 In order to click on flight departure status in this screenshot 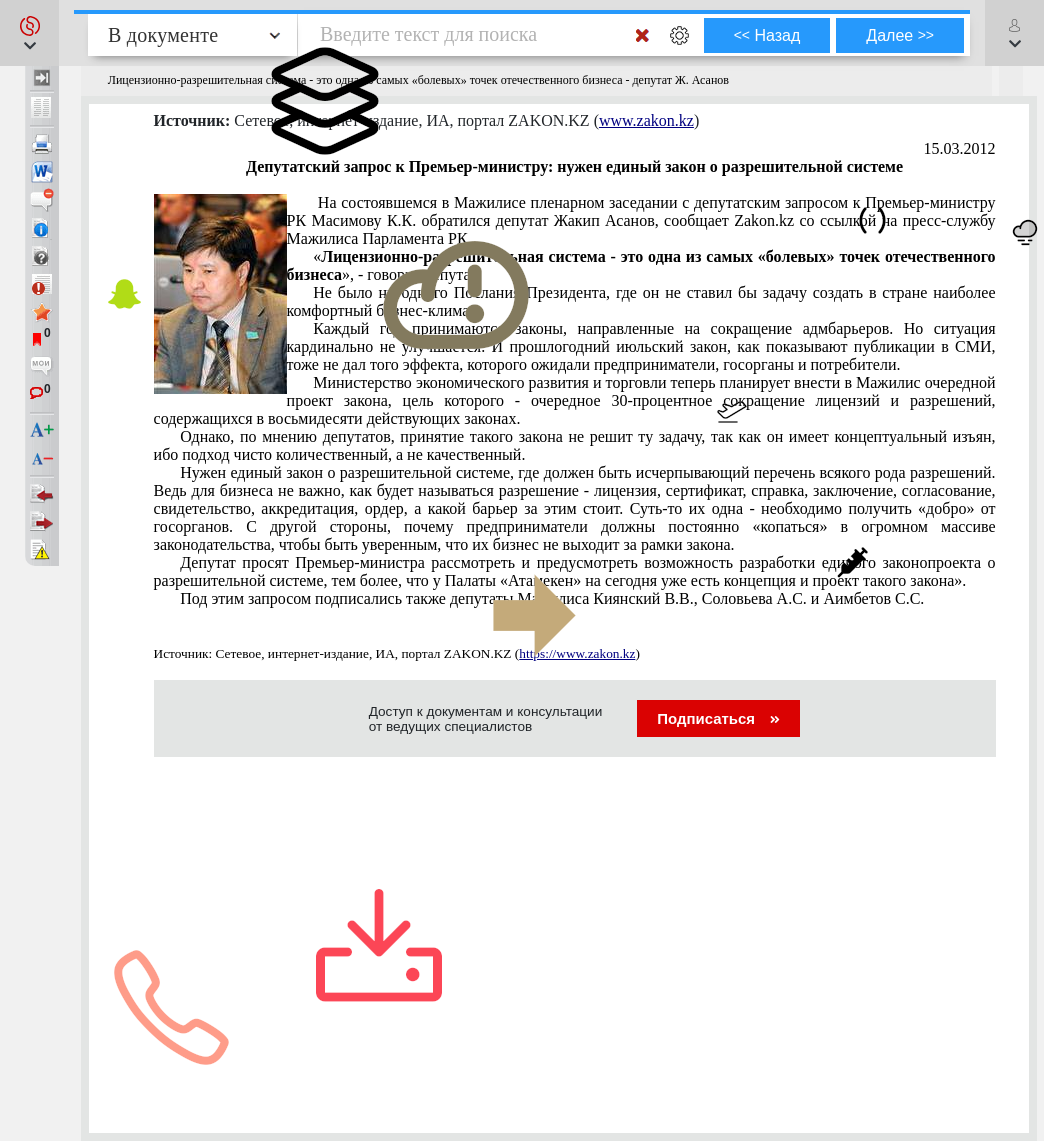, I will do `click(732, 411)`.